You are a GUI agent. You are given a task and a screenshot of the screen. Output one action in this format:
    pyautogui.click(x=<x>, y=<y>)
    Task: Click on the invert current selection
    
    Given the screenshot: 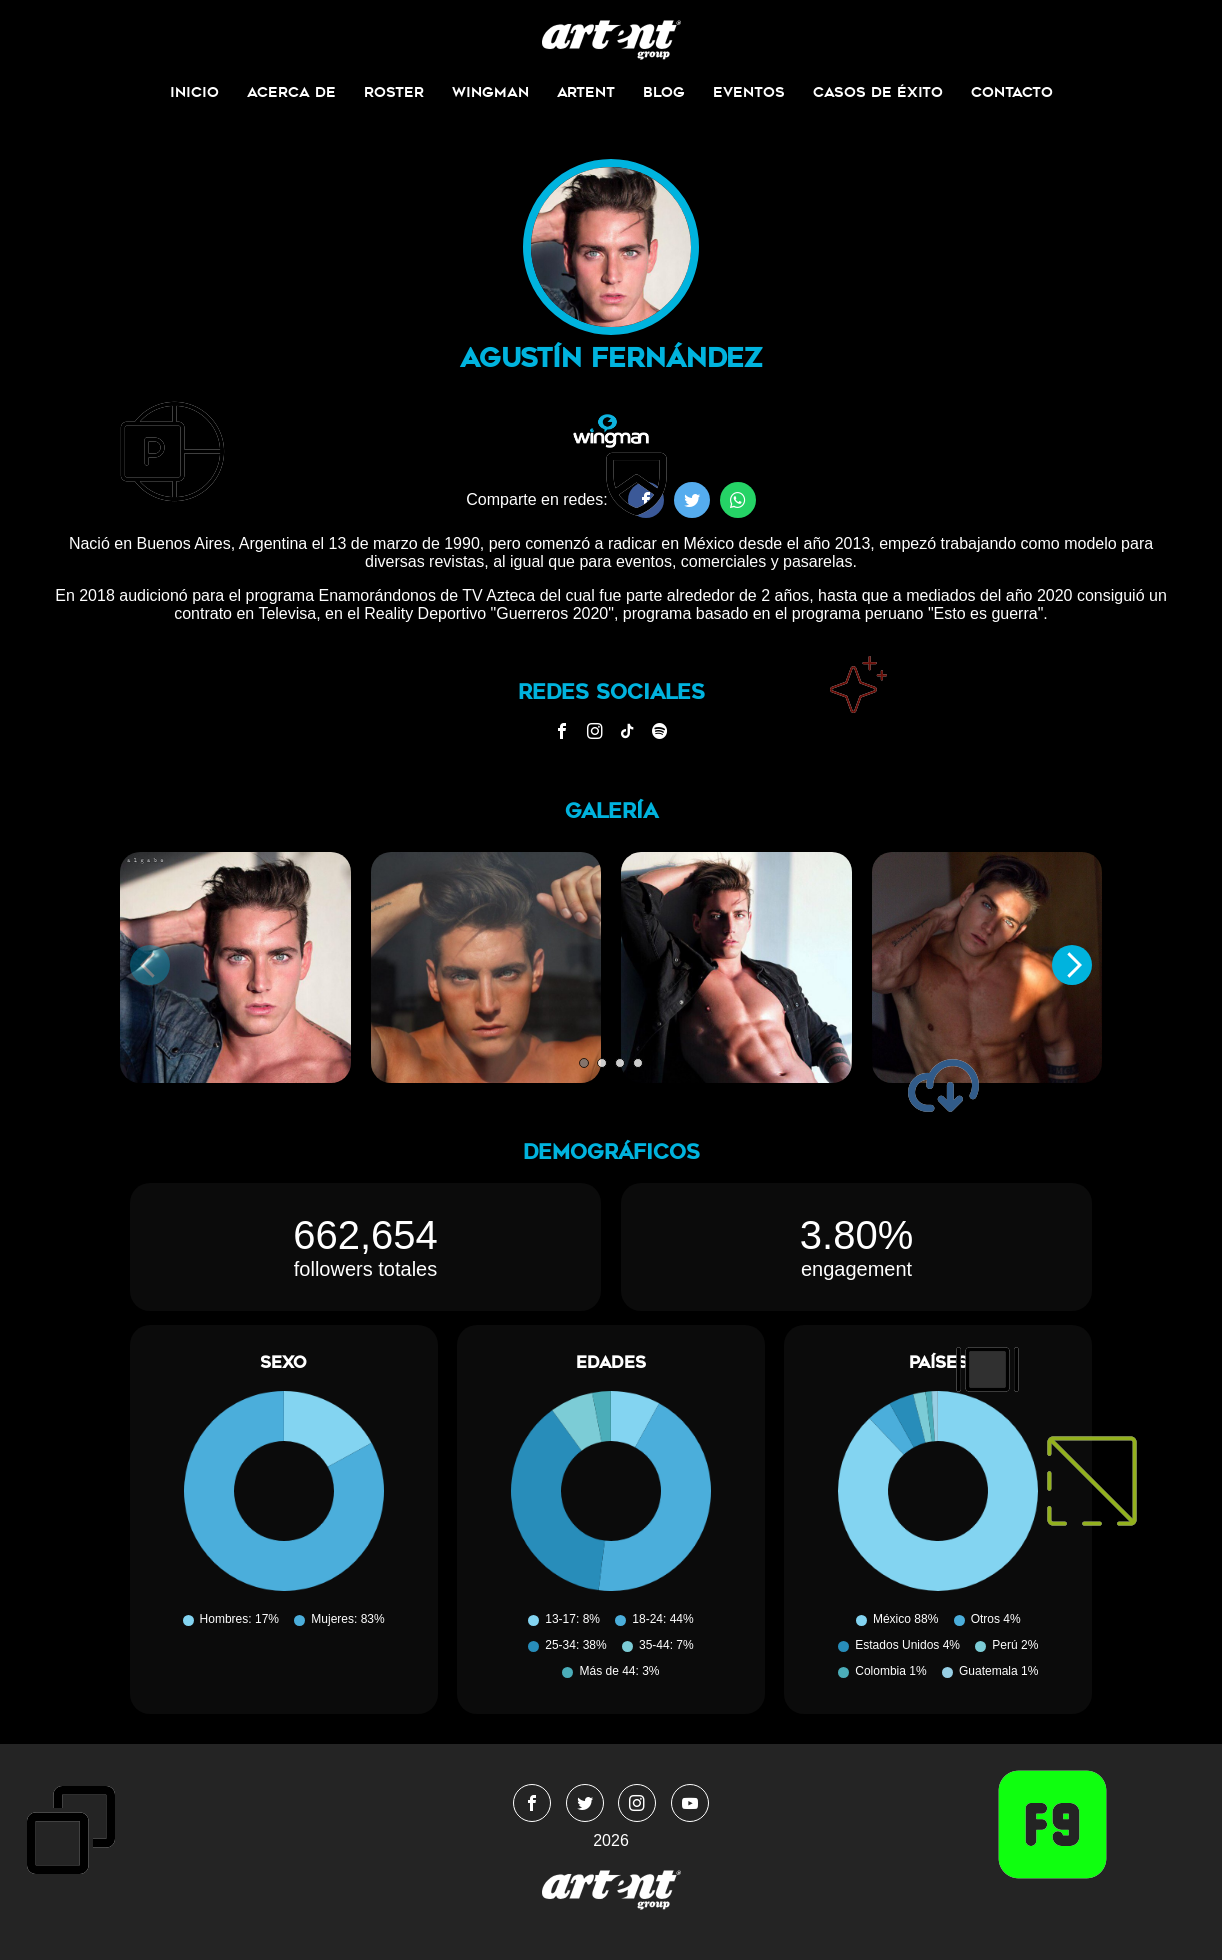 What is the action you would take?
    pyautogui.click(x=1092, y=1481)
    